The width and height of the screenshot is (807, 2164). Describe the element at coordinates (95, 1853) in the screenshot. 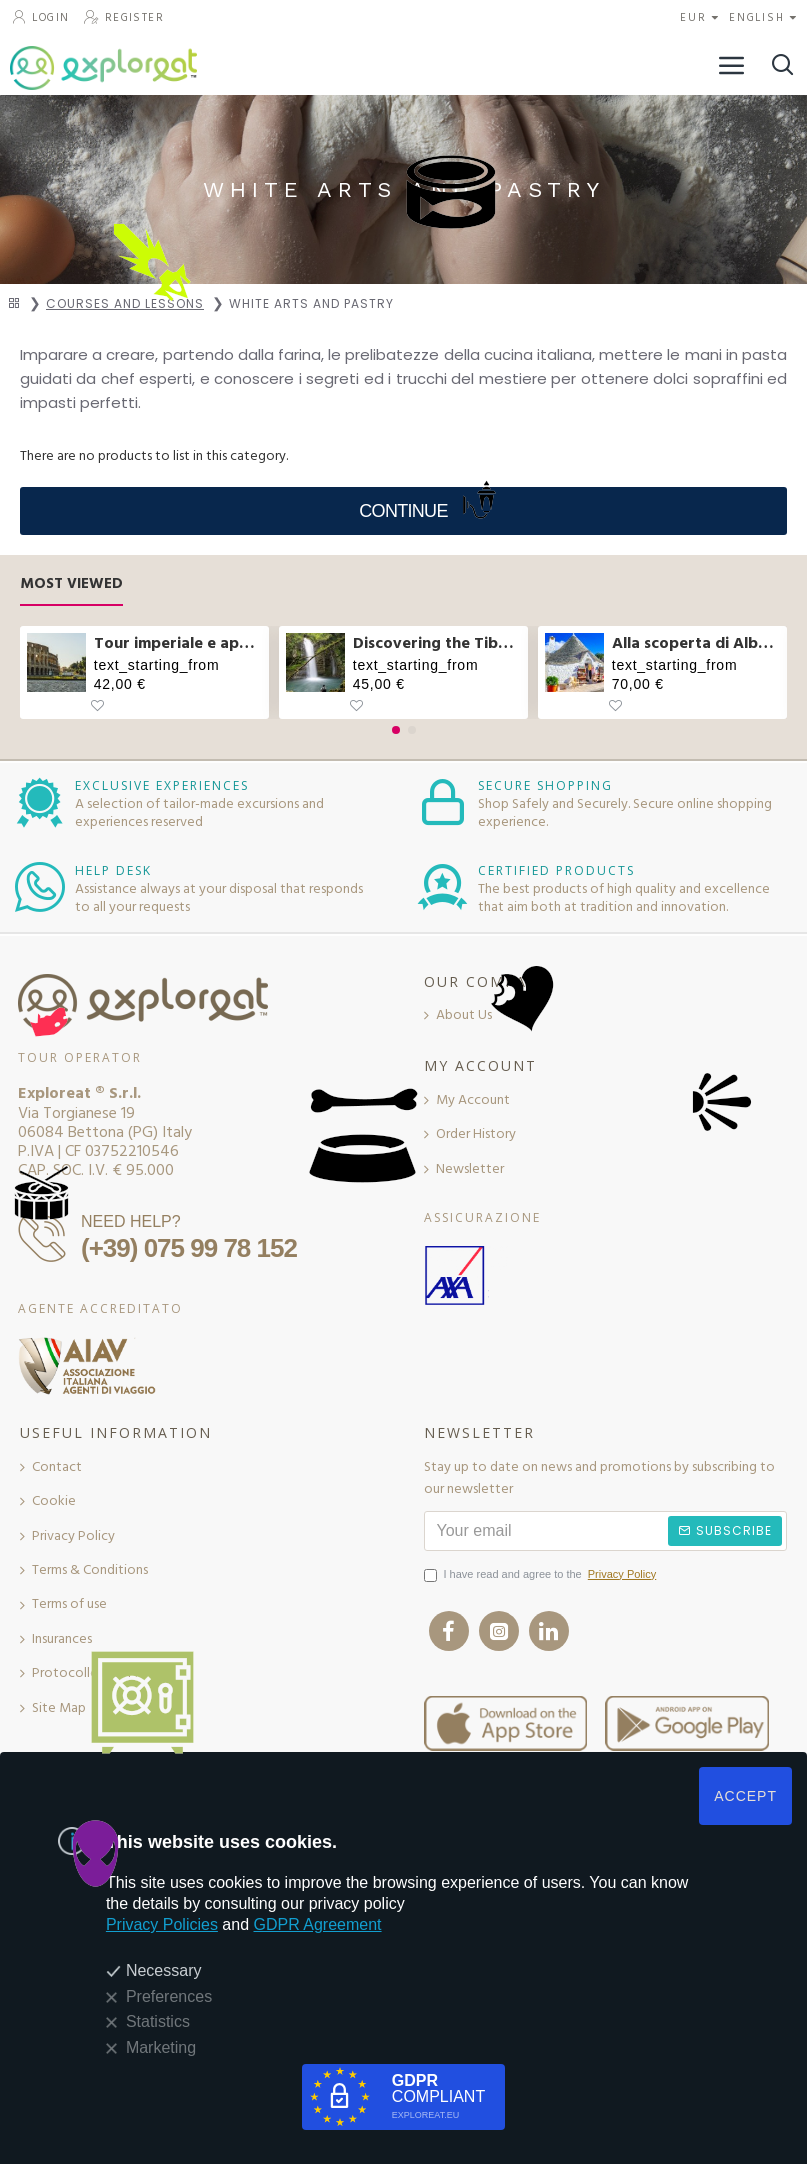

I see `select spider mask avatar or character` at that location.